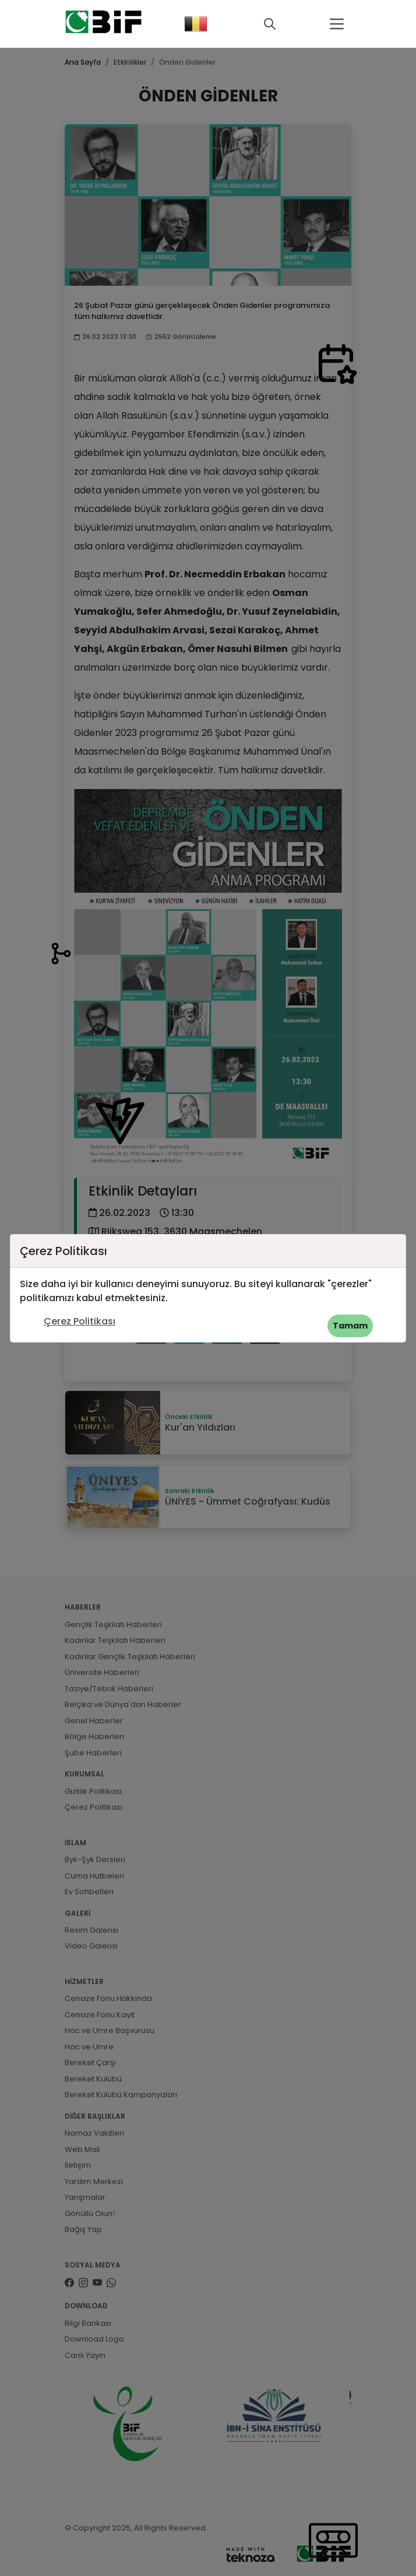  I want to click on vite development tool or project, so click(120, 1120).